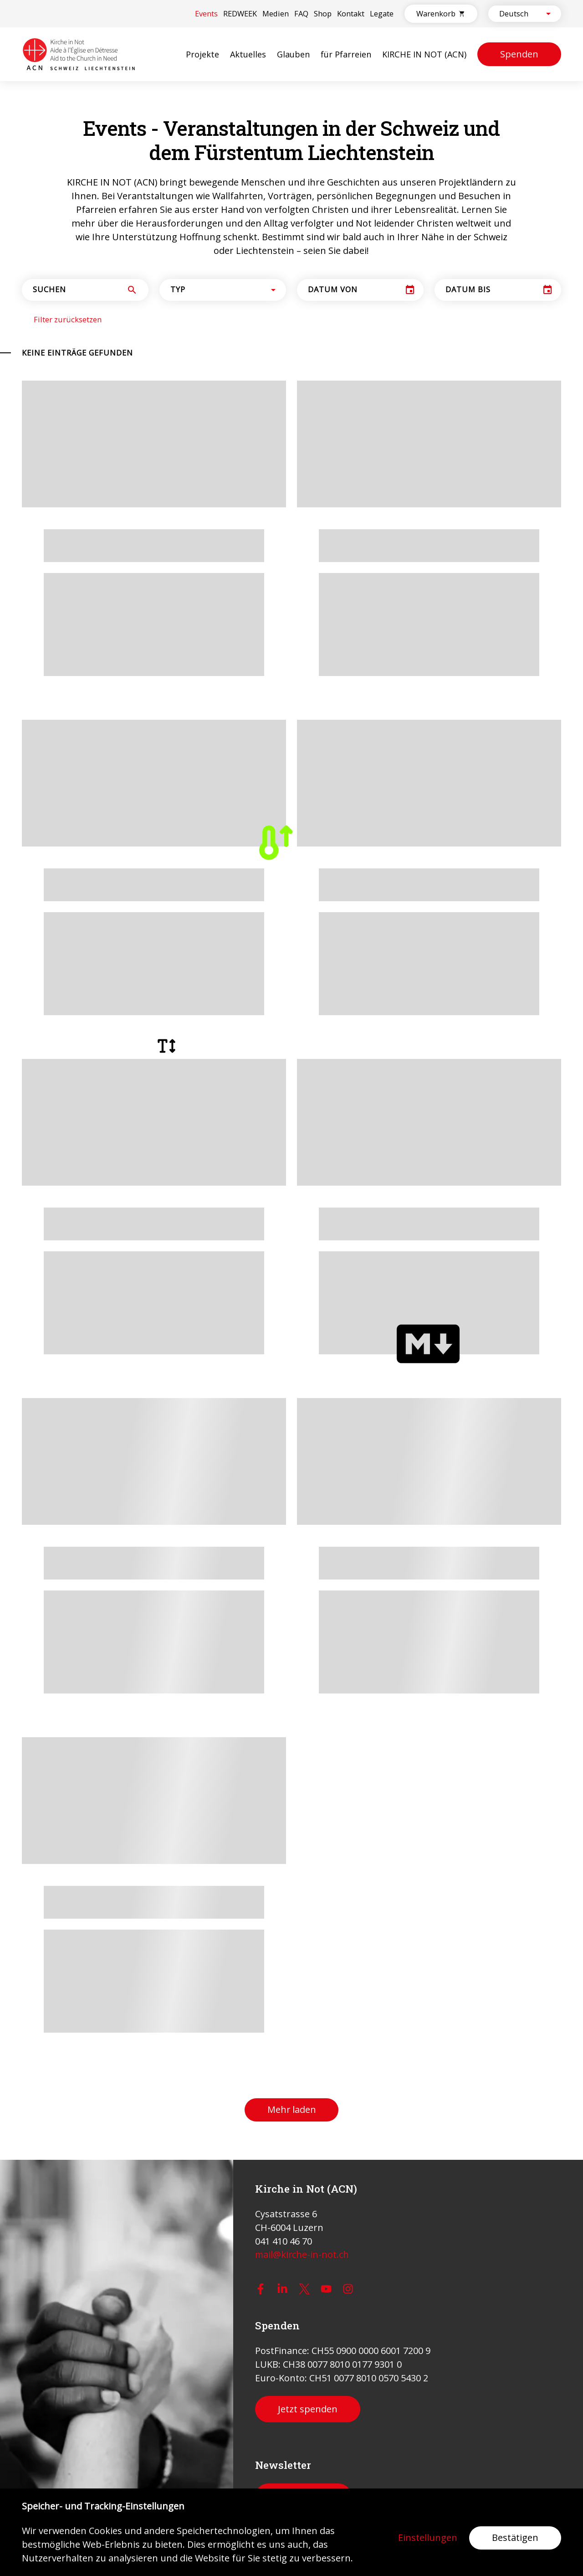 Image resolution: width=583 pixels, height=2576 pixels. I want to click on format text using markdown, so click(428, 1344).